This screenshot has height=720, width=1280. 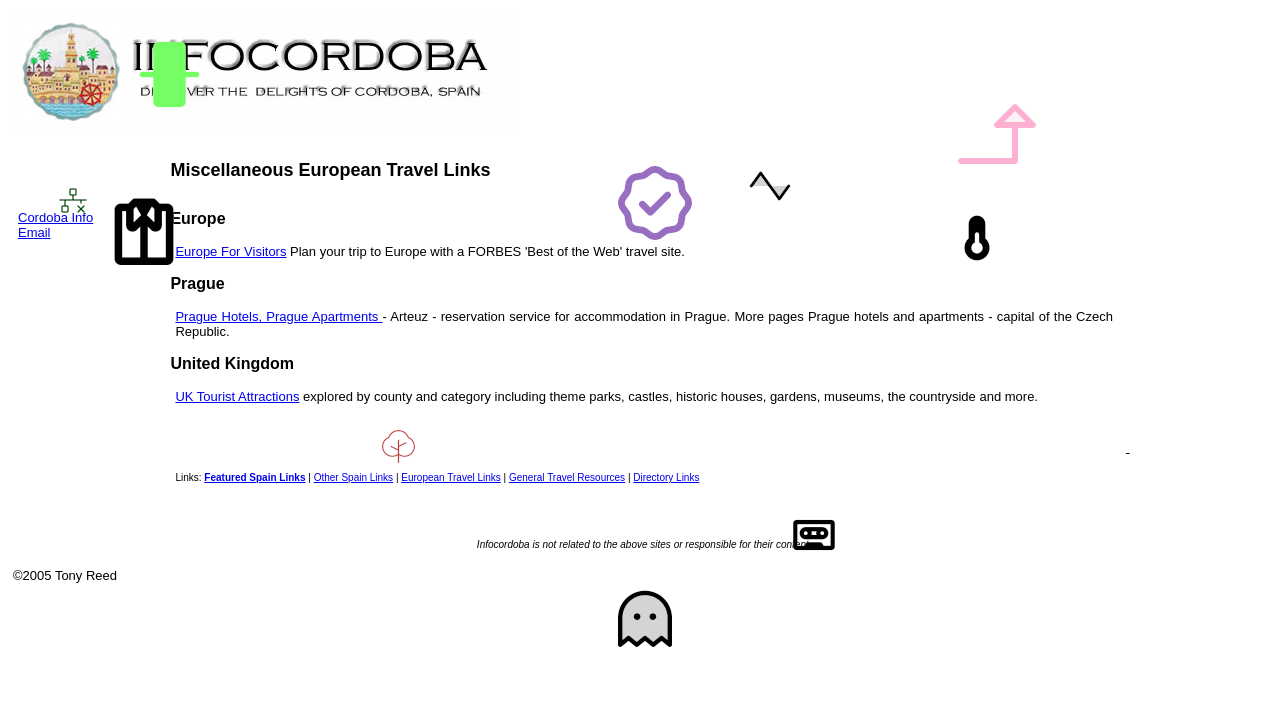 What do you see at coordinates (655, 203) in the screenshot?
I see `indicates a verified account or identity` at bounding box center [655, 203].